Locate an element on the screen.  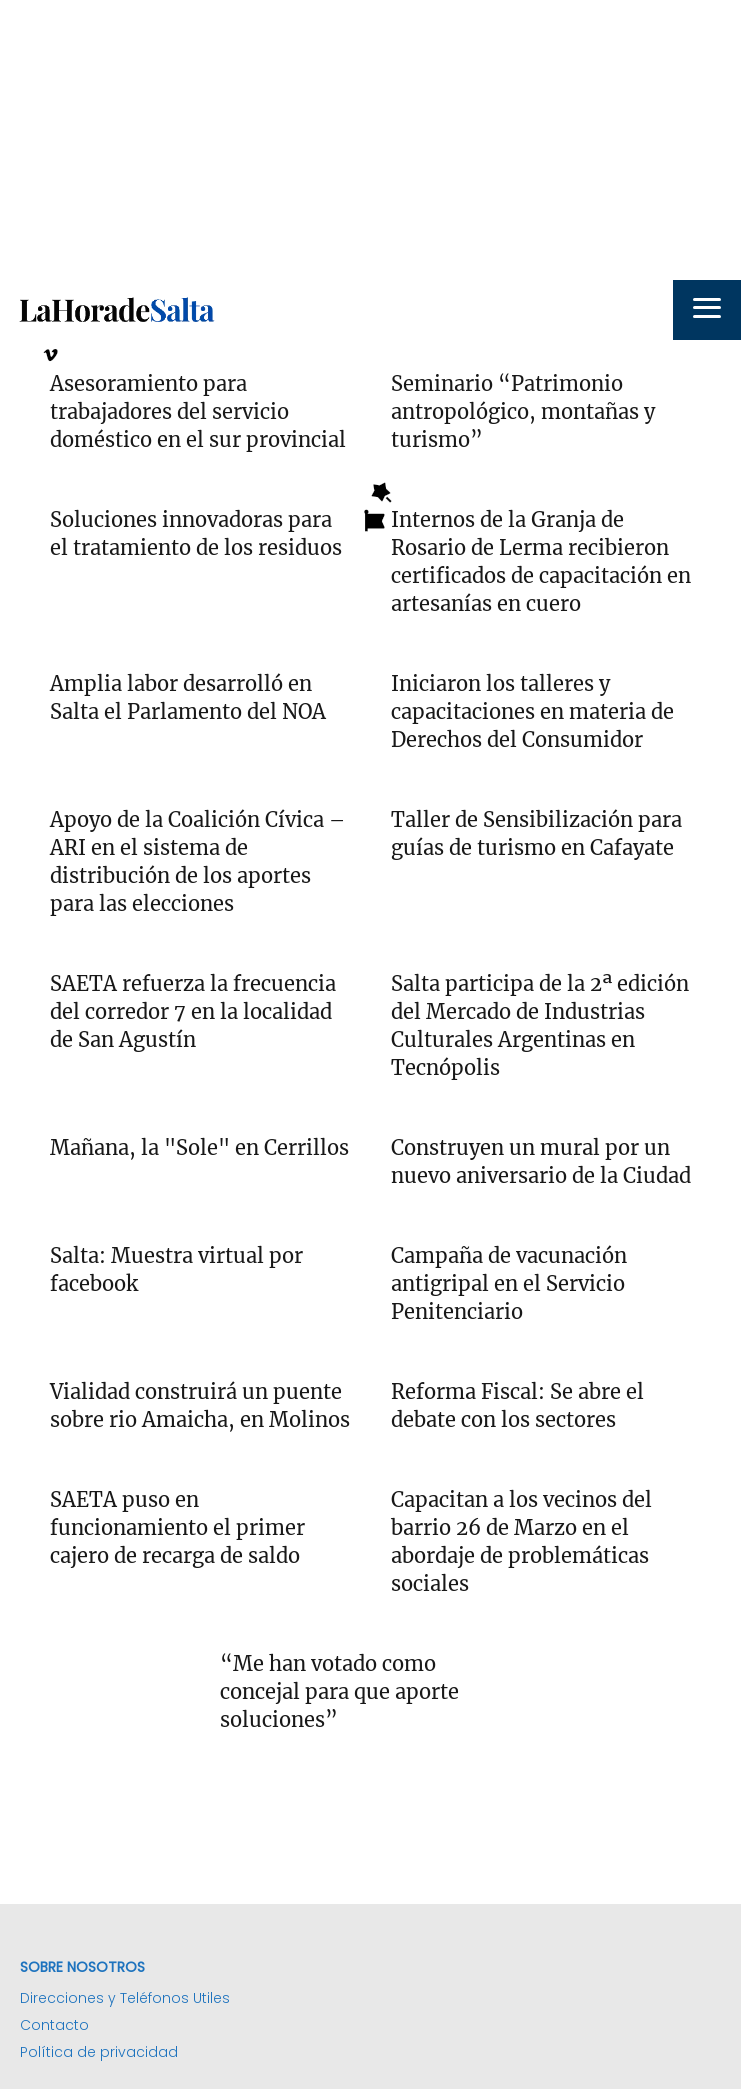
apply magic wand or auto-enhance effect is located at coordinates (381, 492).